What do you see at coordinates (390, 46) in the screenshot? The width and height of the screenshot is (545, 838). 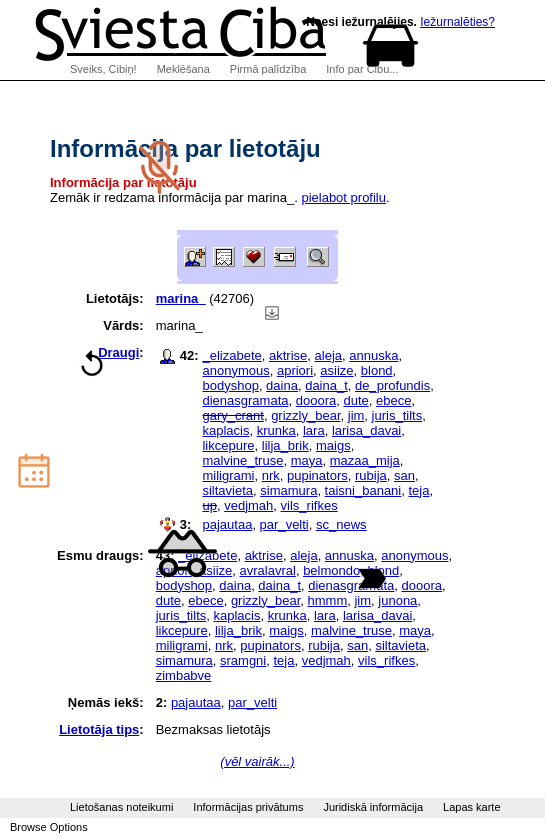 I see `access vehicle or car-related settings` at bounding box center [390, 46].